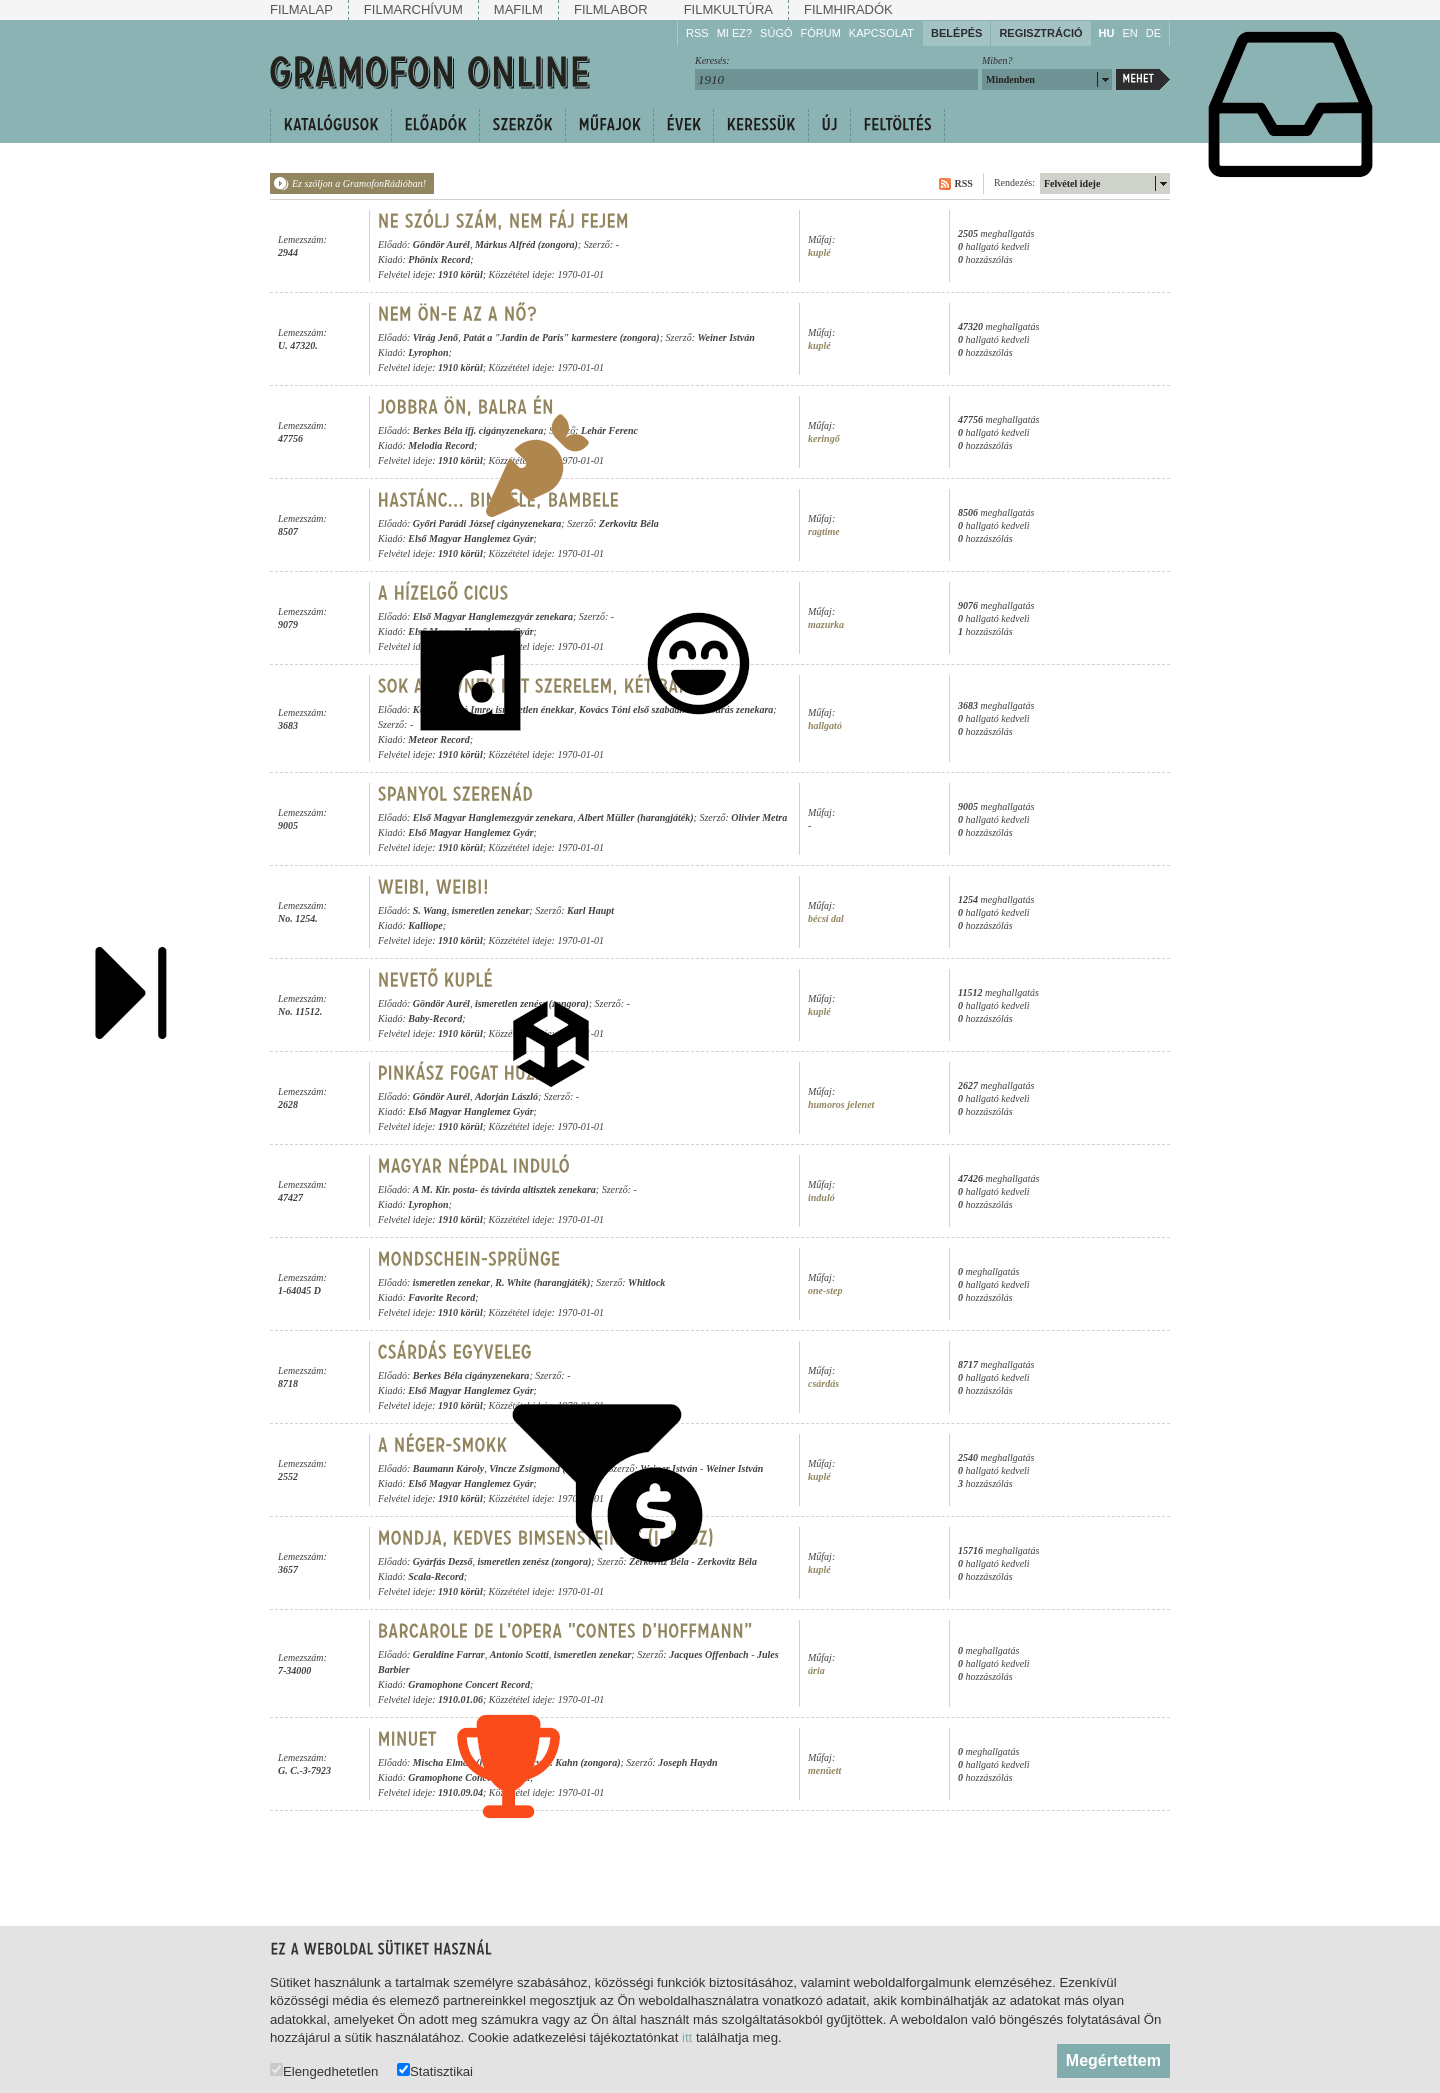  Describe the element at coordinates (1290, 102) in the screenshot. I see `view your inbox messages` at that location.